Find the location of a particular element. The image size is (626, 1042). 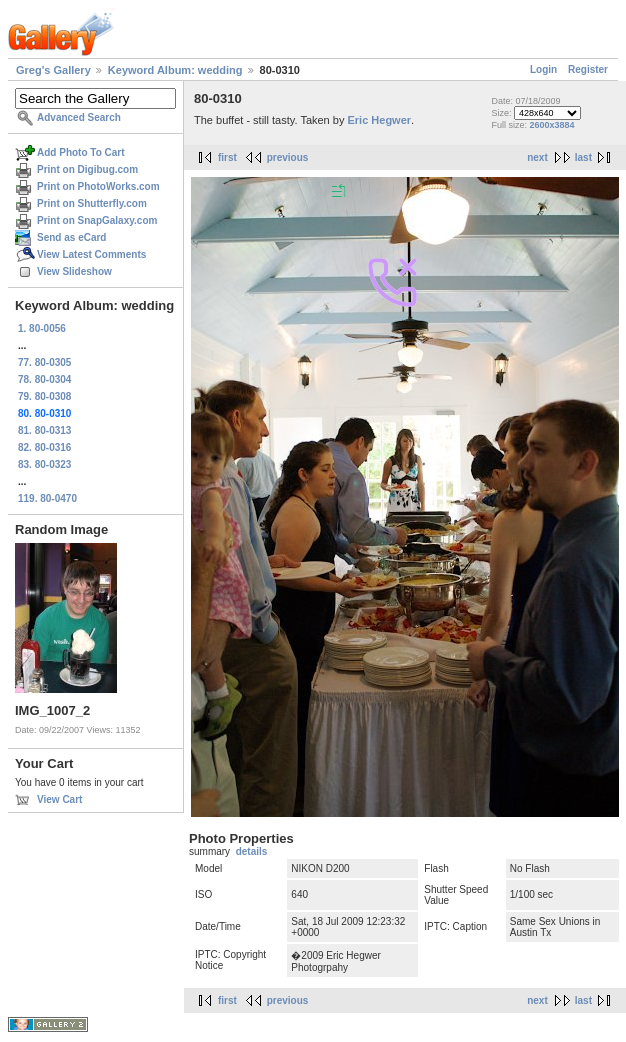

move item to the top of the list is located at coordinates (338, 191).